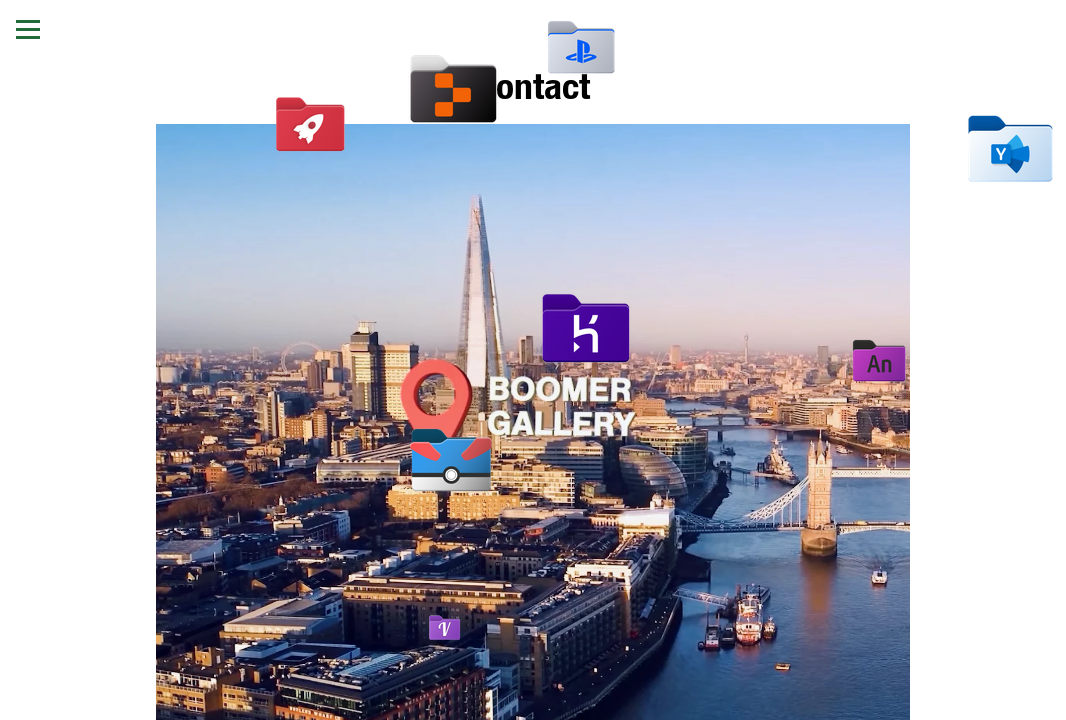  I want to click on open folder containing launch or startup files, so click(310, 126).